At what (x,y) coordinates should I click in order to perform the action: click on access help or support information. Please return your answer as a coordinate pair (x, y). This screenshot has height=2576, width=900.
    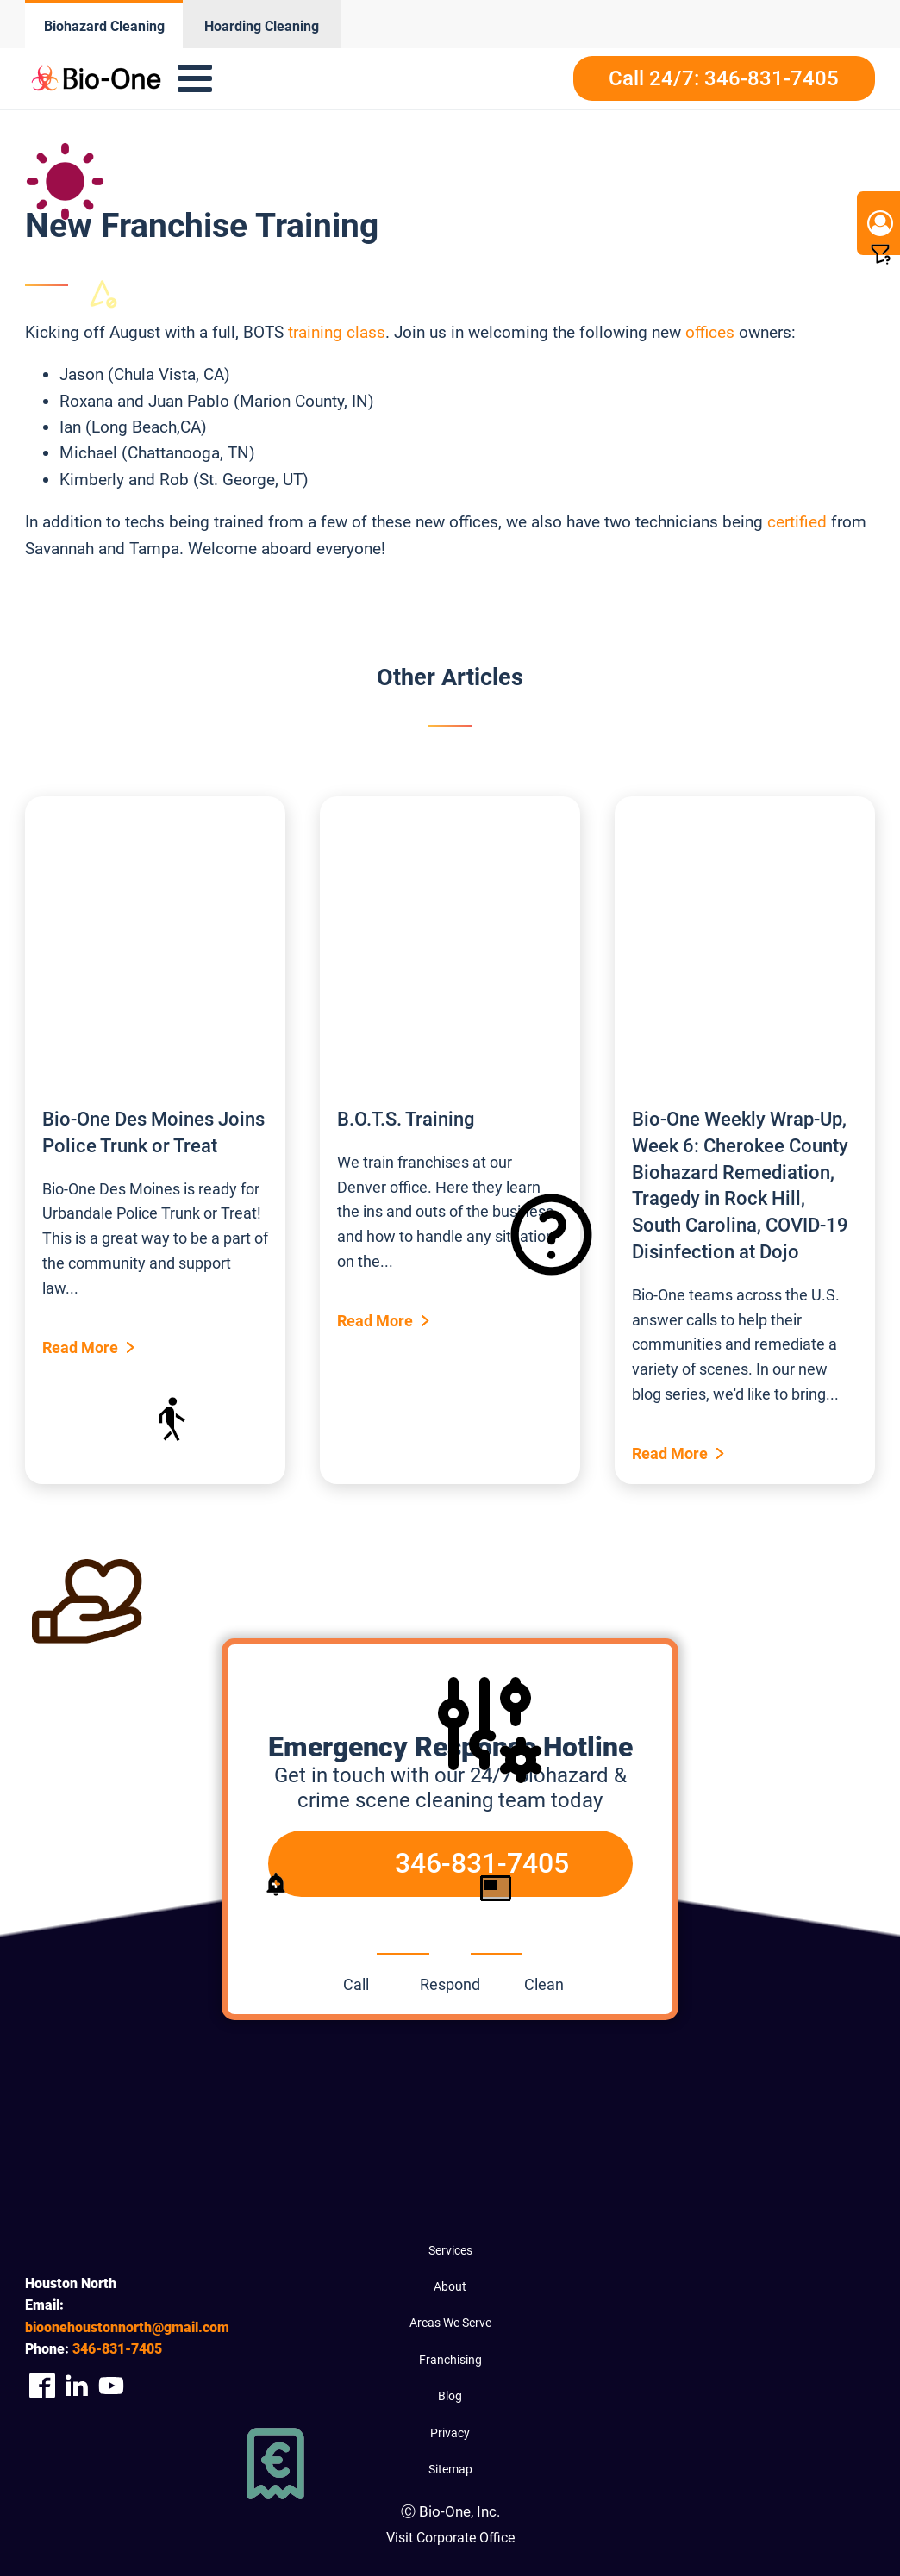
    Looking at the image, I should click on (551, 1234).